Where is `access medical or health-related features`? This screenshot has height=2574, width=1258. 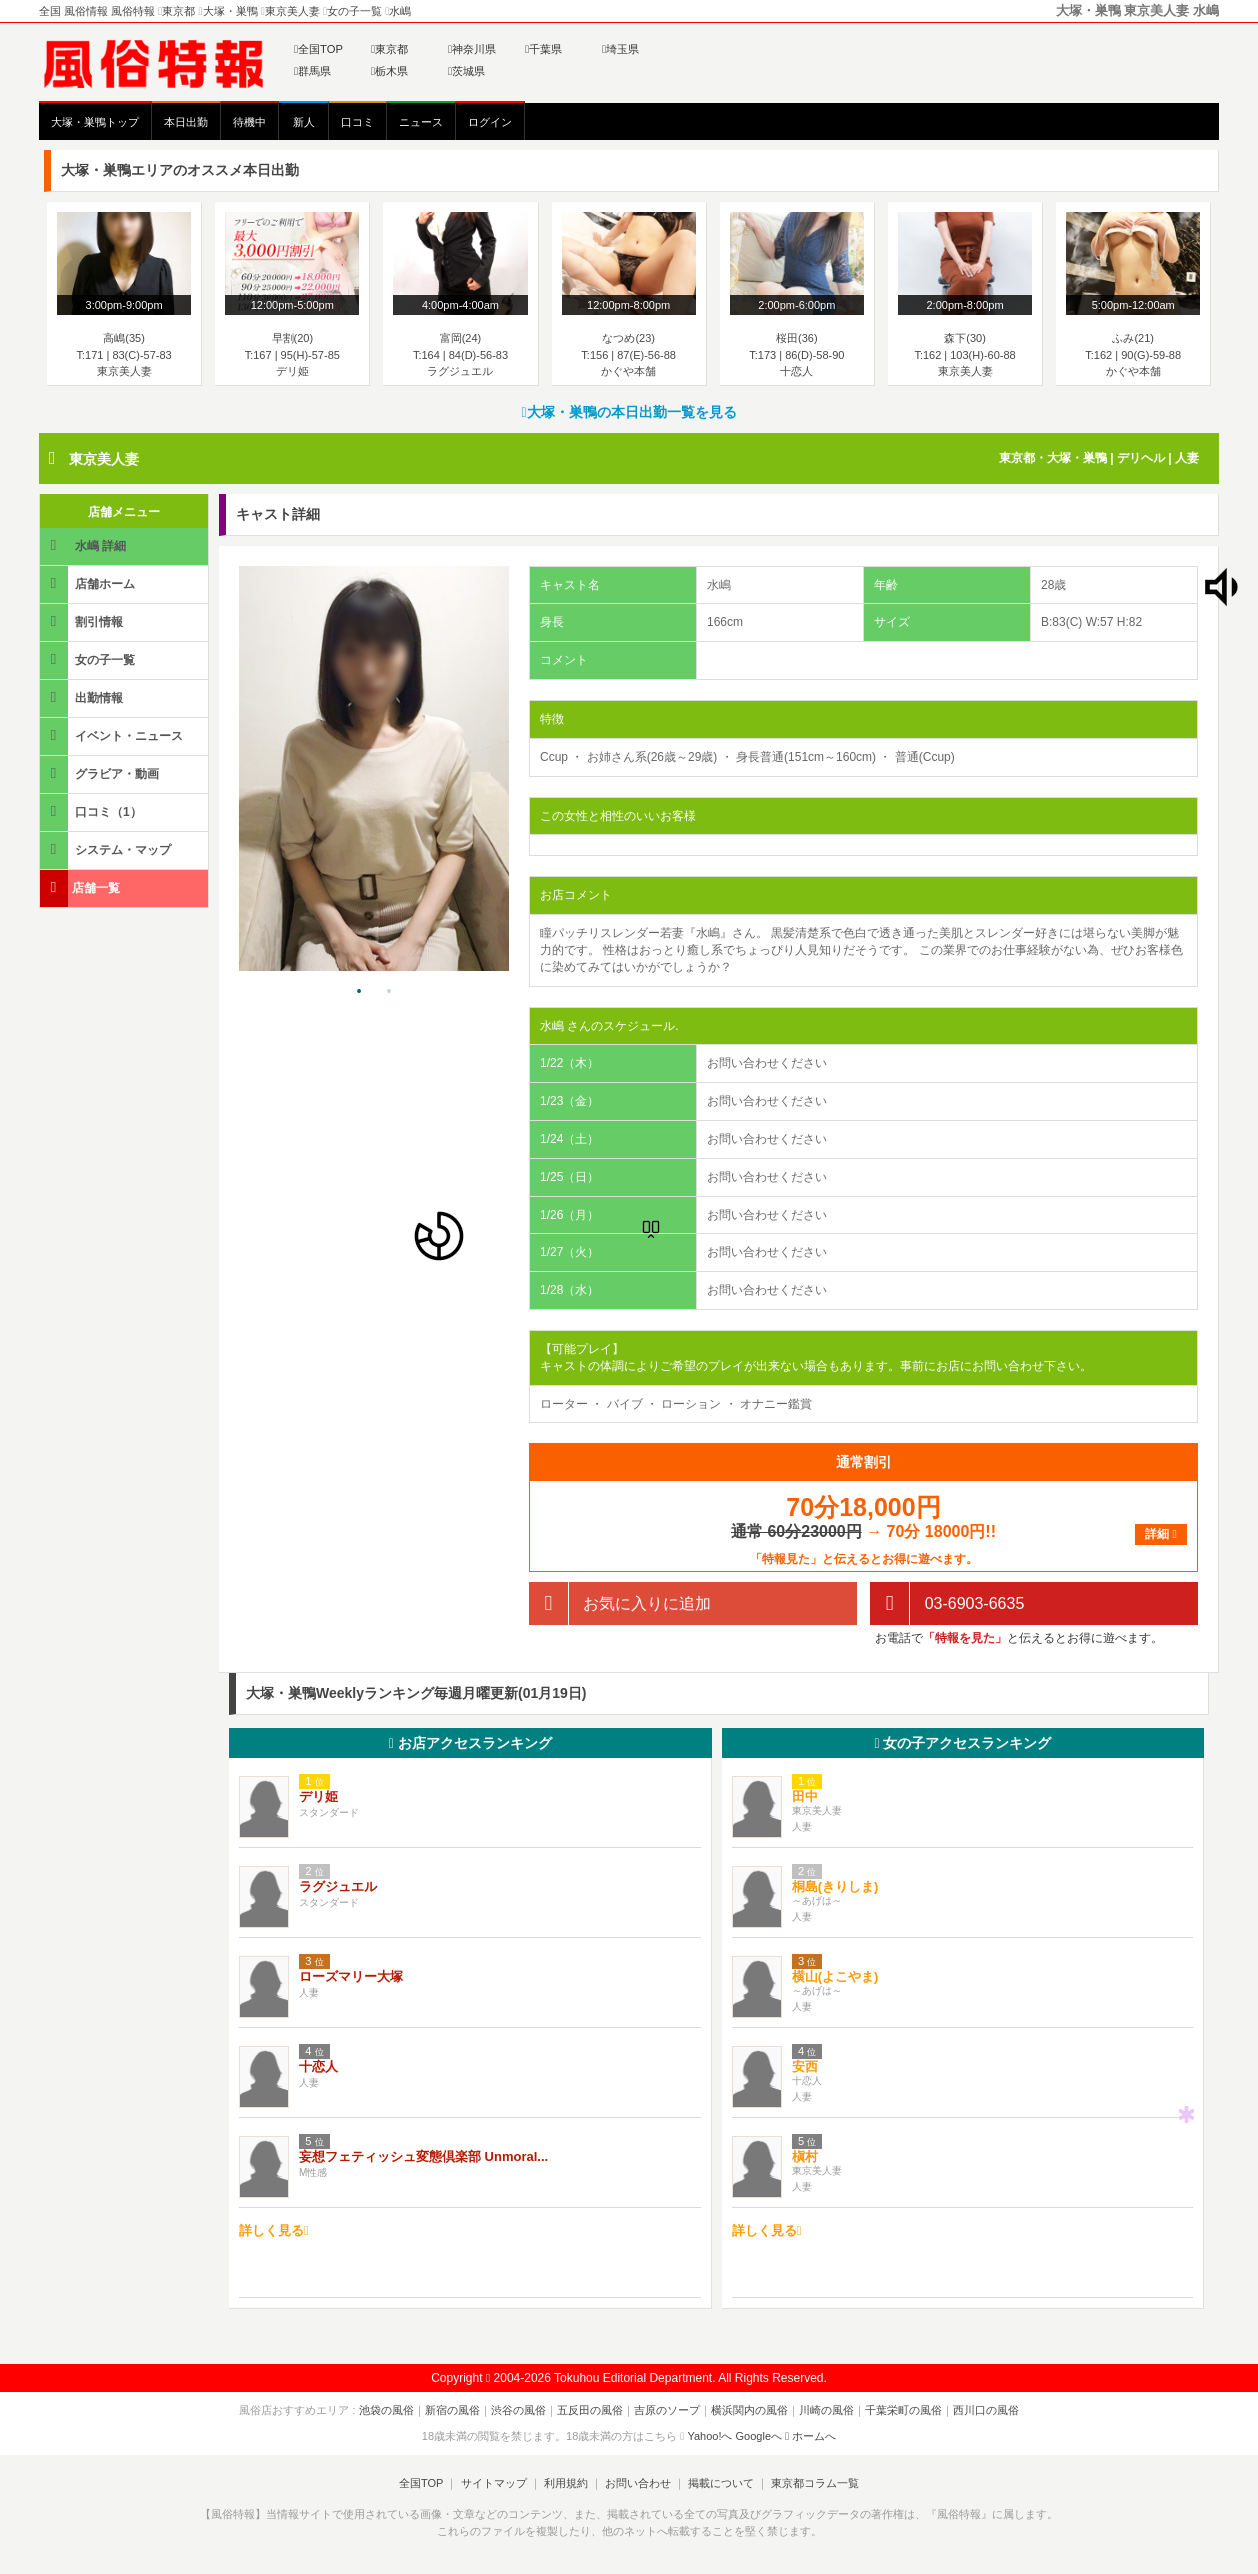
access medical or health-related features is located at coordinates (1186, 2114).